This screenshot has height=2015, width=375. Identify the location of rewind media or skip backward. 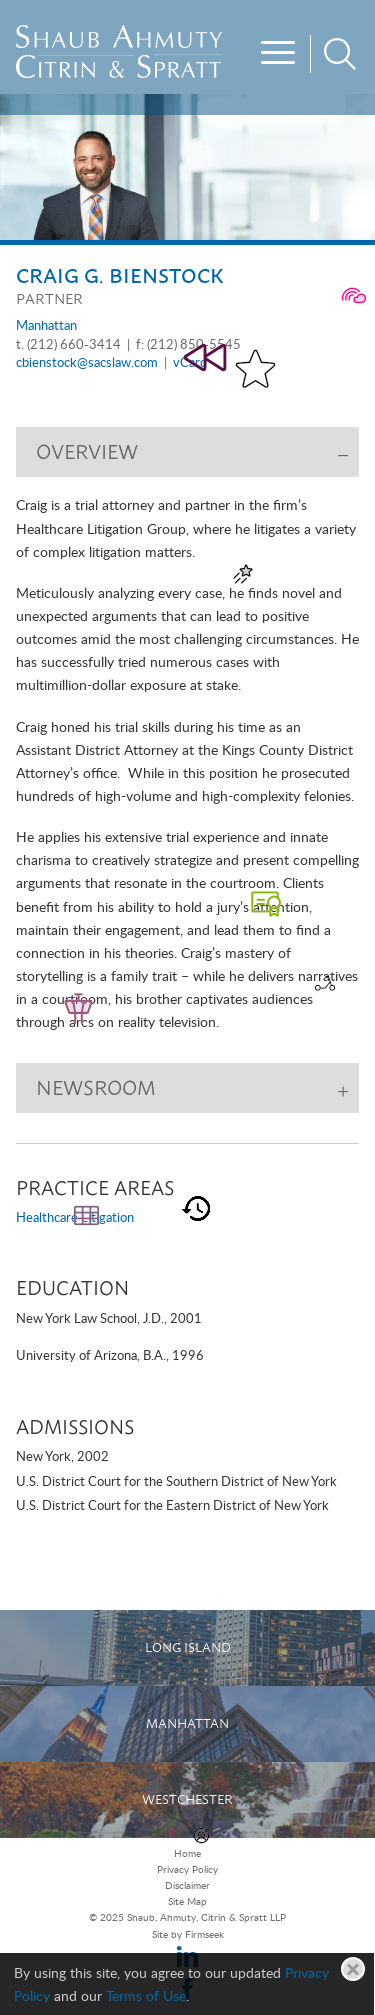
(206, 357).